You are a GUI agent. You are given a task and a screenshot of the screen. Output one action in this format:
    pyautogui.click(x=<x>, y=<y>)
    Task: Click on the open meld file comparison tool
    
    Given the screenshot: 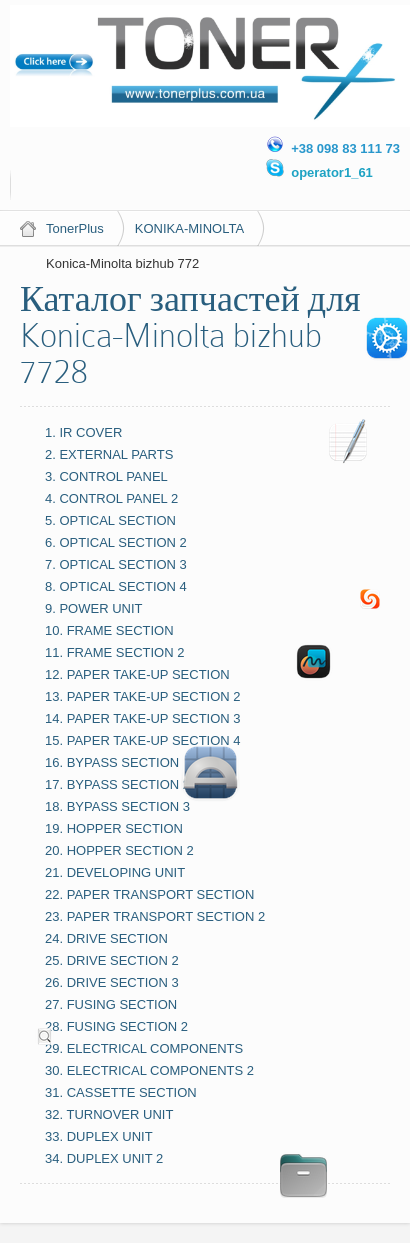 What is the action you would take?
    pyautogui.click(x=370, y=599)
    